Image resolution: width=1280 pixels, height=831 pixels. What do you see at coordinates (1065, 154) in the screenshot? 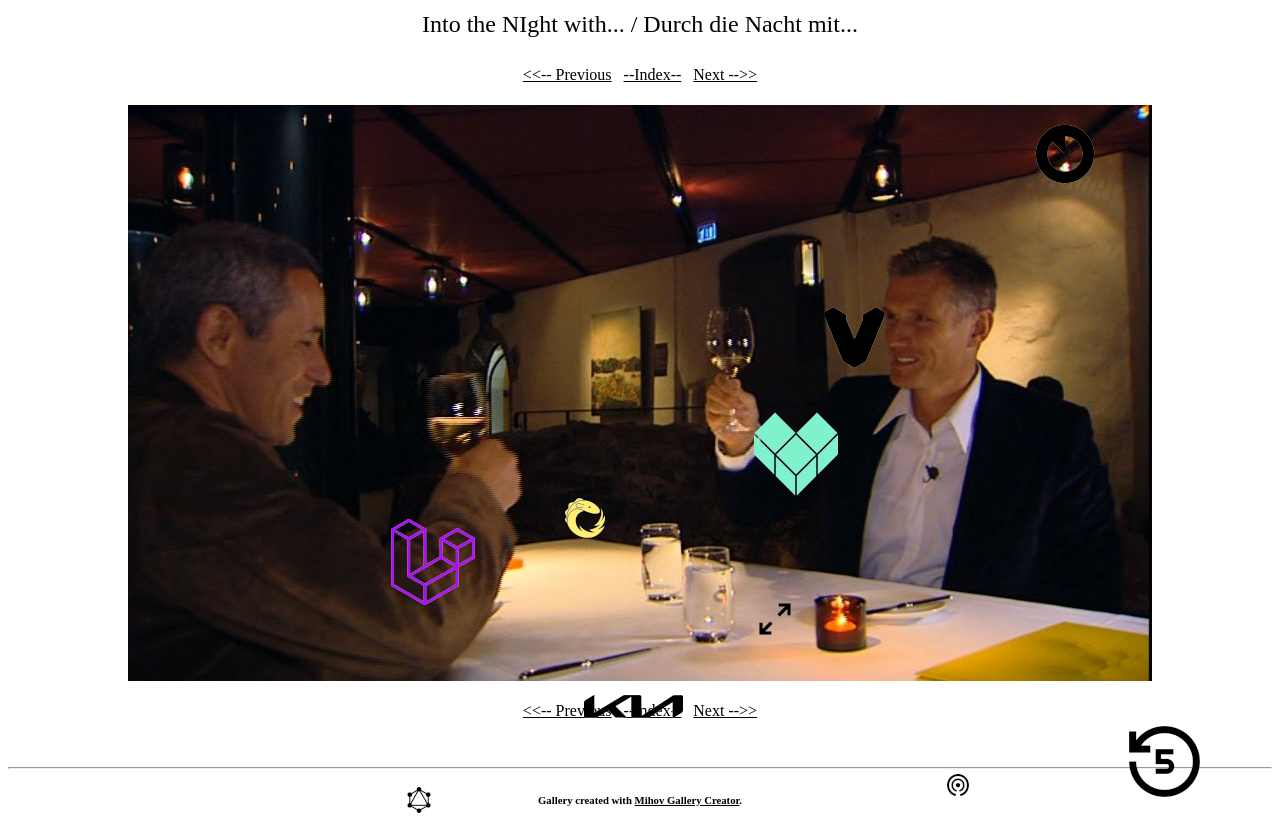
I see `loading progress indicator at approximately 70% complete` at bounding box center [1065, 154].